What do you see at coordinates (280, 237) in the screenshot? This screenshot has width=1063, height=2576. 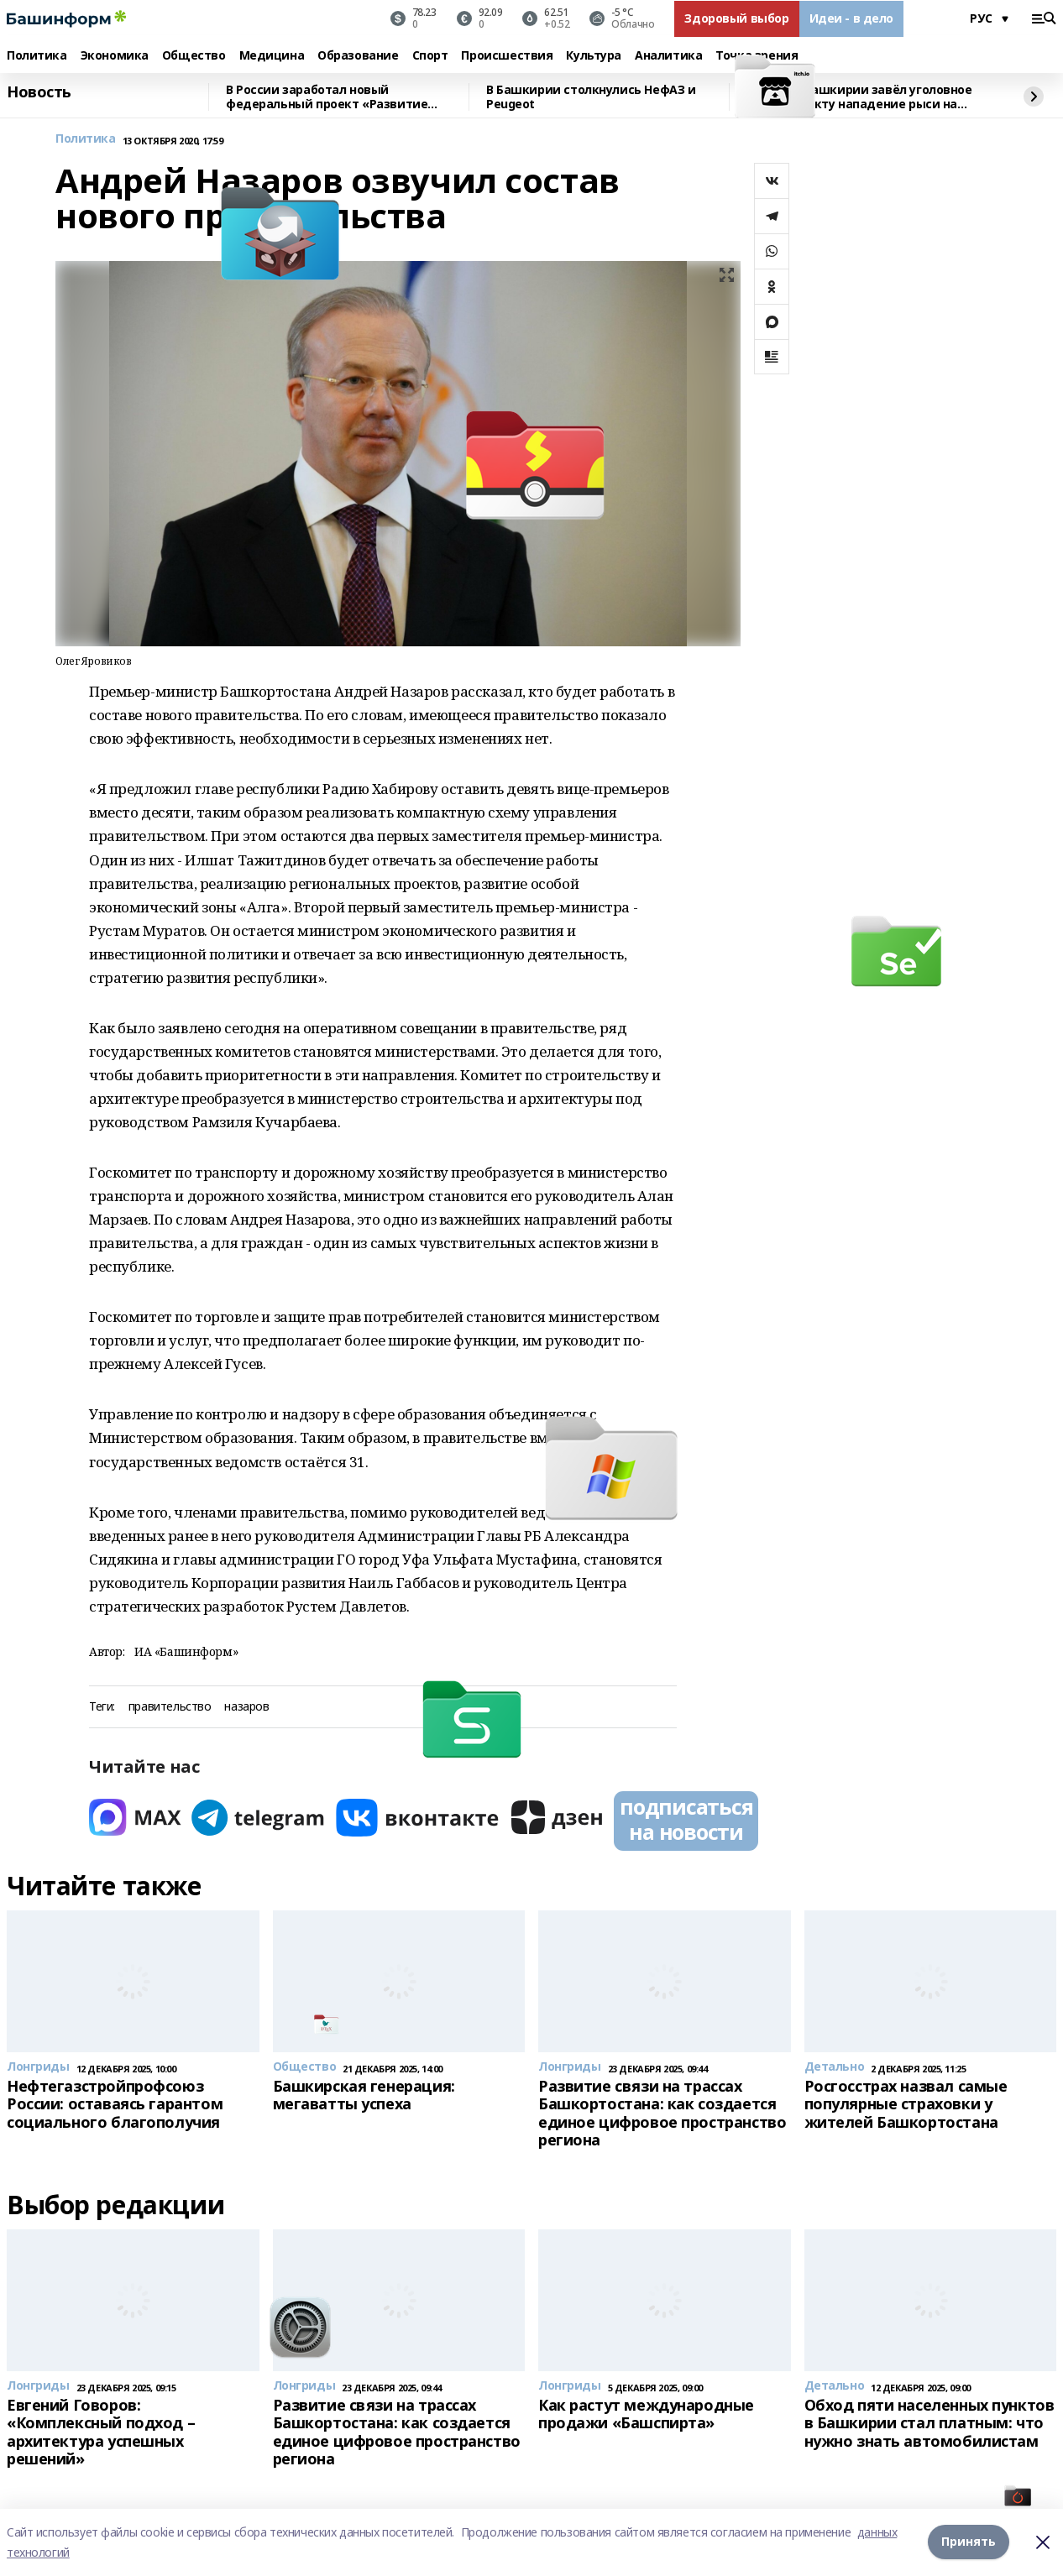 I see `folder containing portableapps packages` at bounding box center [280, 237].